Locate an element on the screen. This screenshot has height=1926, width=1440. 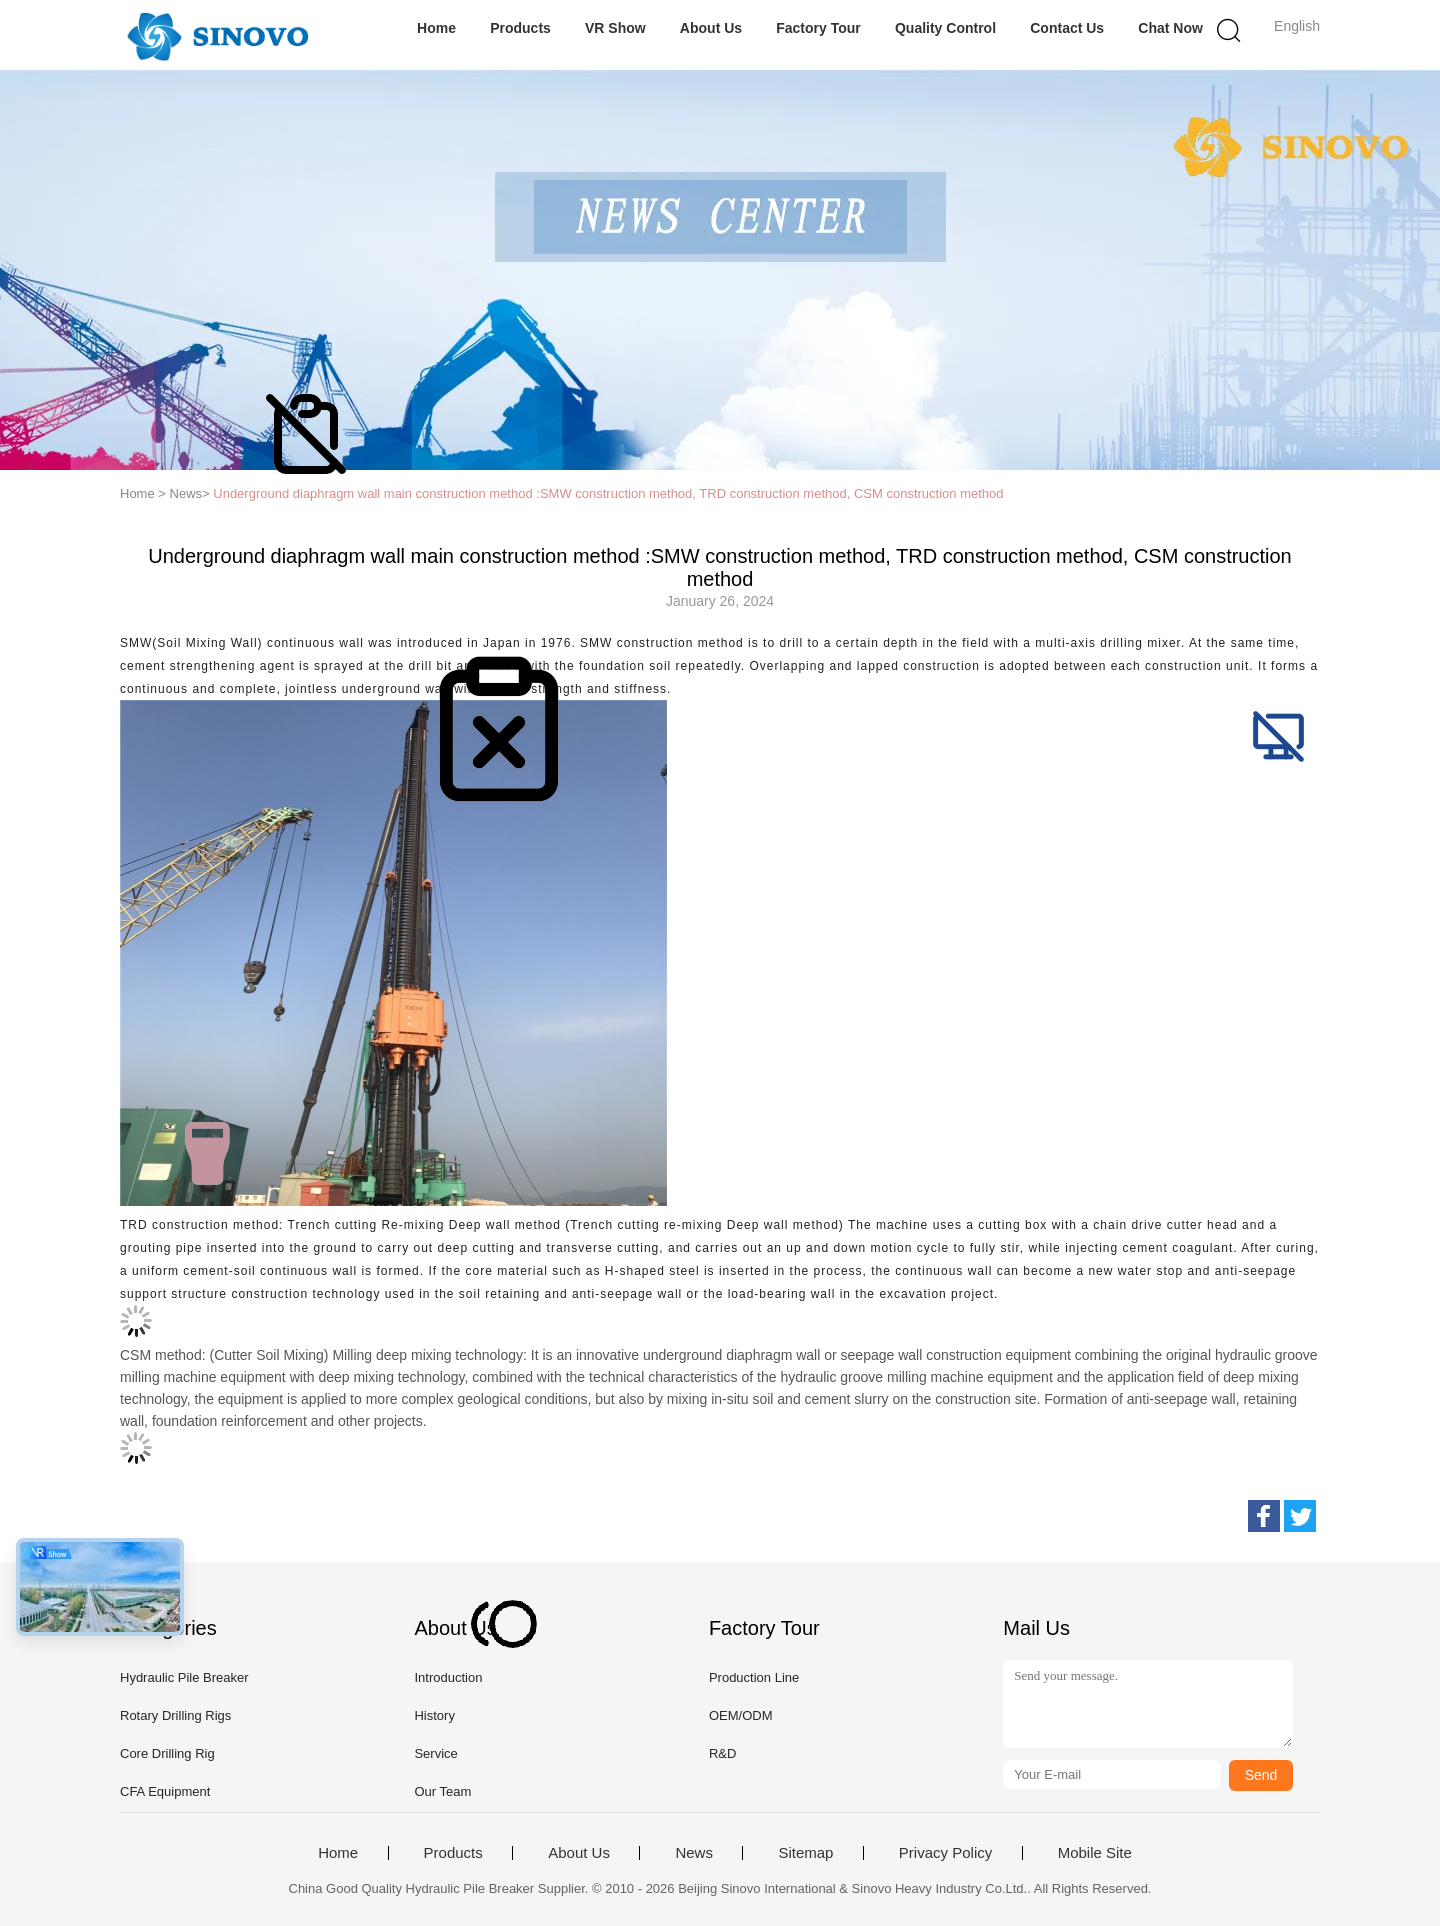
clear clipboard contents is located at coordinates (499, 729).